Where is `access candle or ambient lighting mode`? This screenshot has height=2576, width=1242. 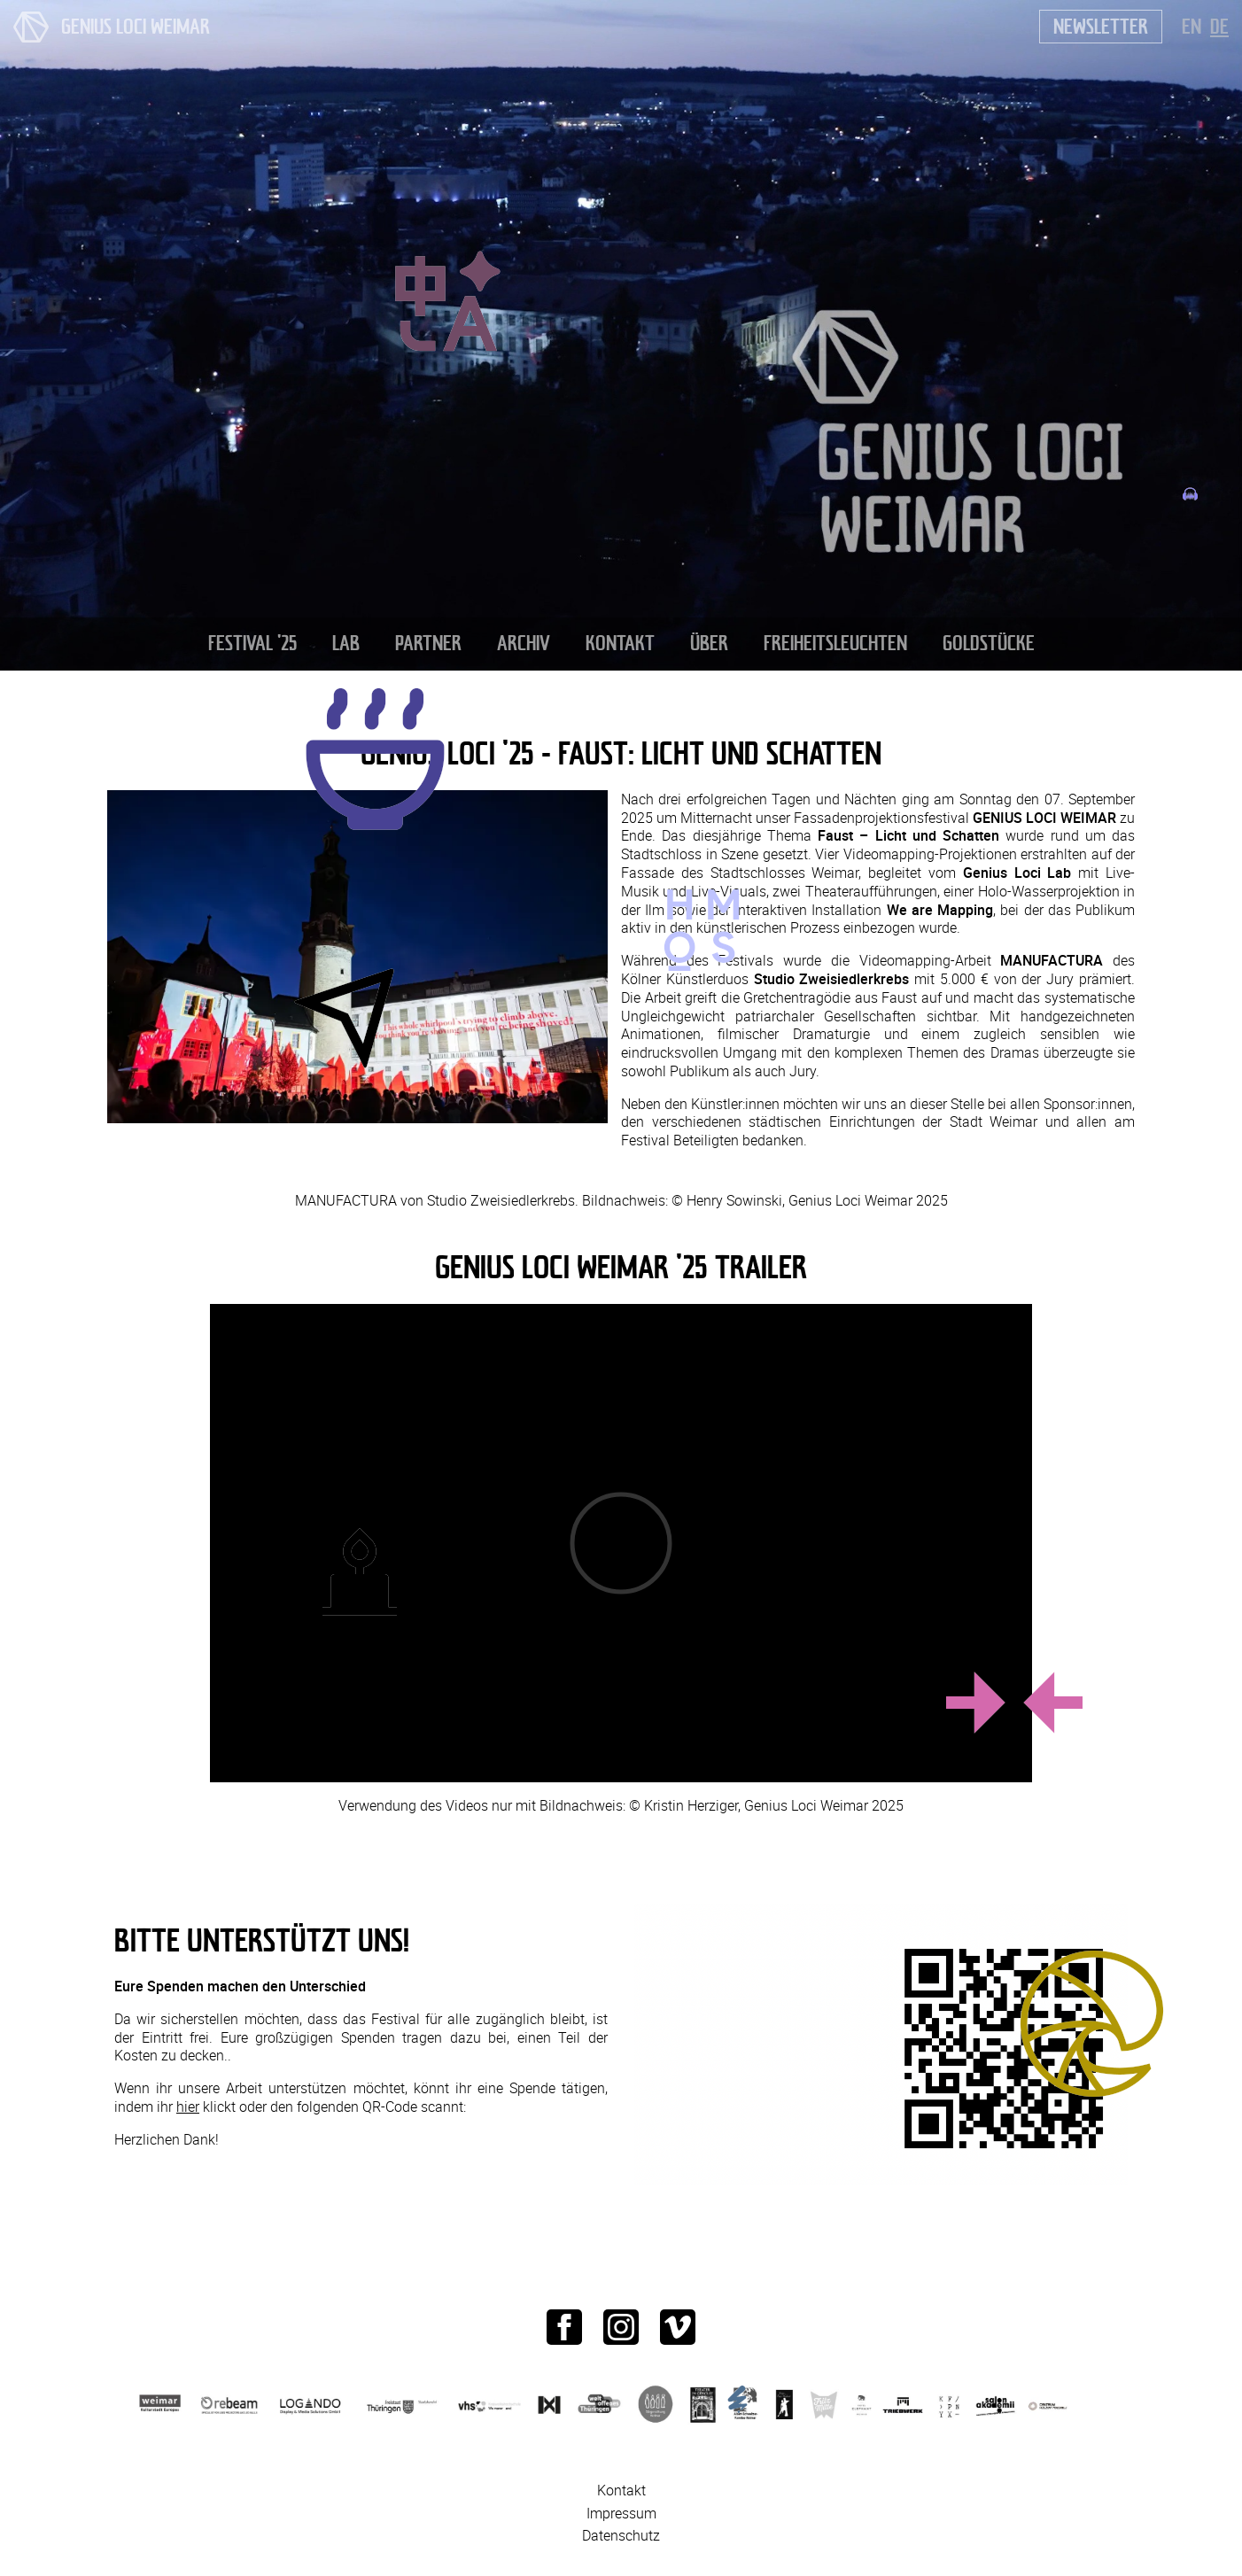
access candle or ambient lighting mode is located at coordinates (360, 1574).